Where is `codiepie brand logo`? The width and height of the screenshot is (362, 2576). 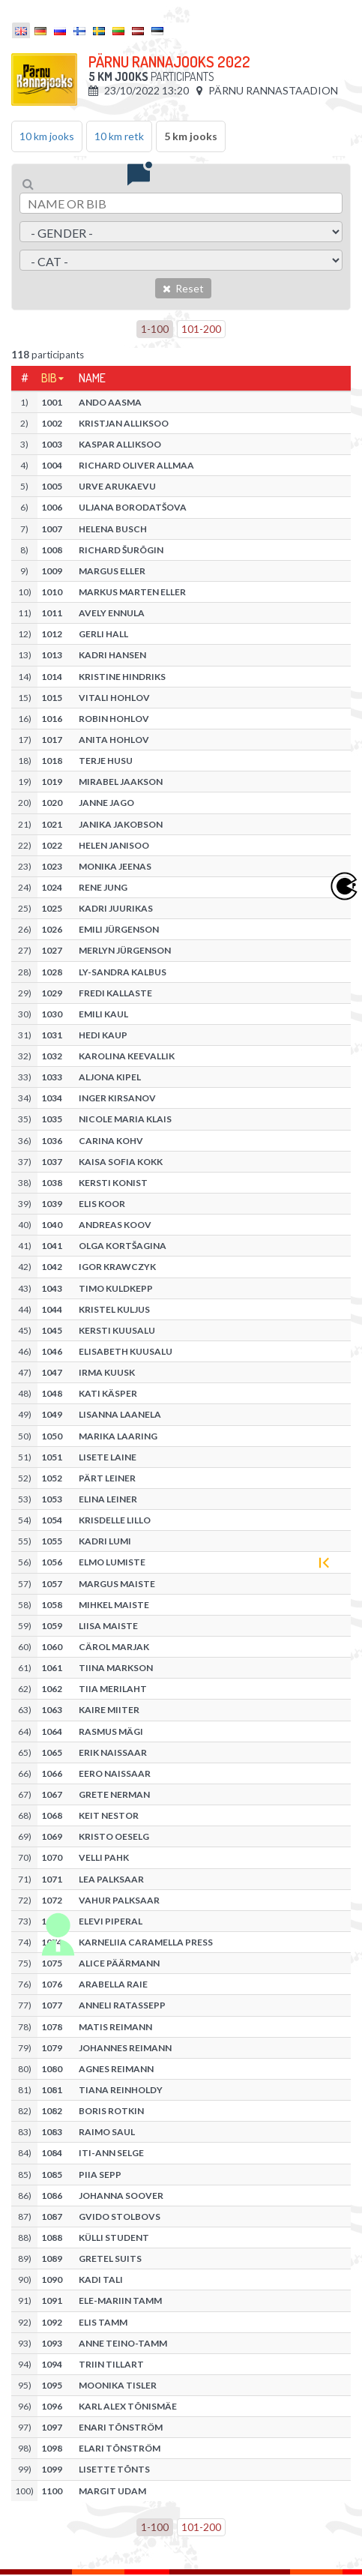
codiepie brand logo is located at coordinates (344, 886).